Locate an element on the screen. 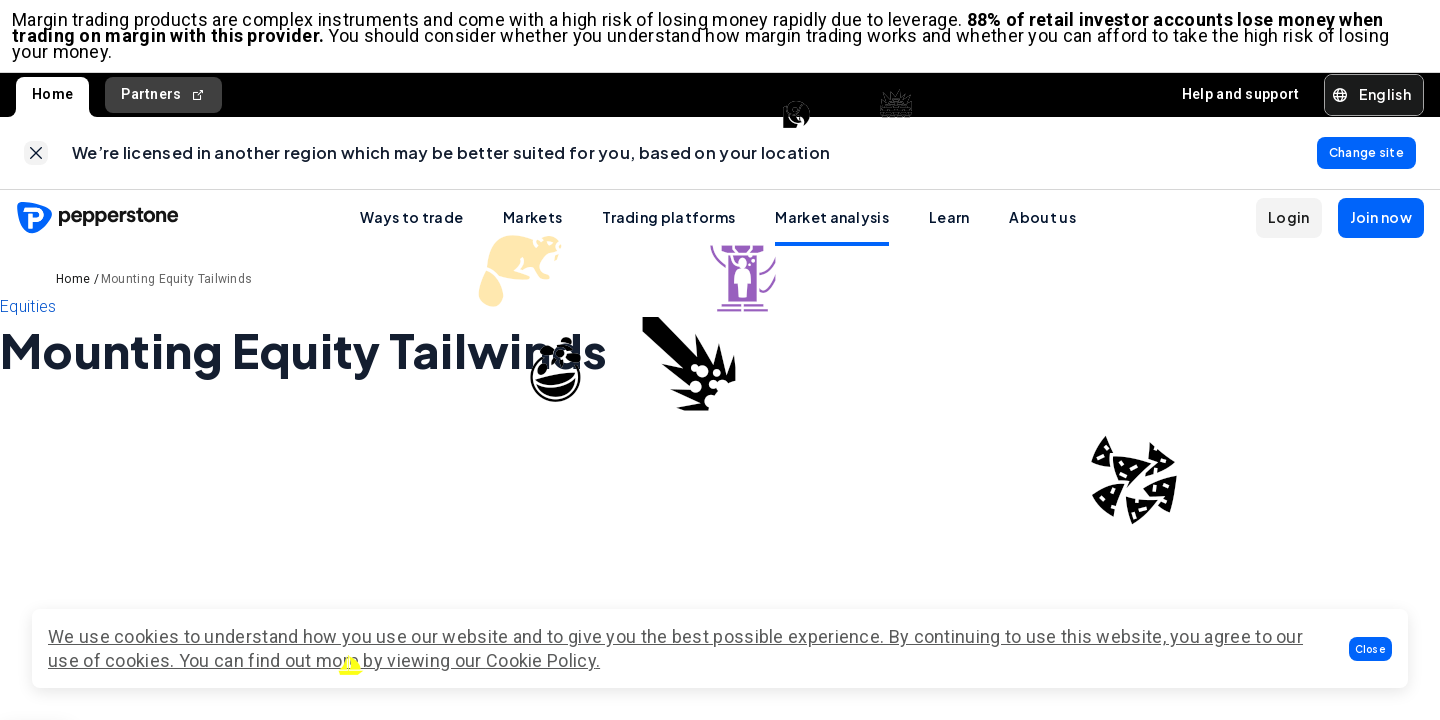 The height and width of the screenshot is (720, 1440). select parrot as your avatar or character is located at coordinates (796, 114).